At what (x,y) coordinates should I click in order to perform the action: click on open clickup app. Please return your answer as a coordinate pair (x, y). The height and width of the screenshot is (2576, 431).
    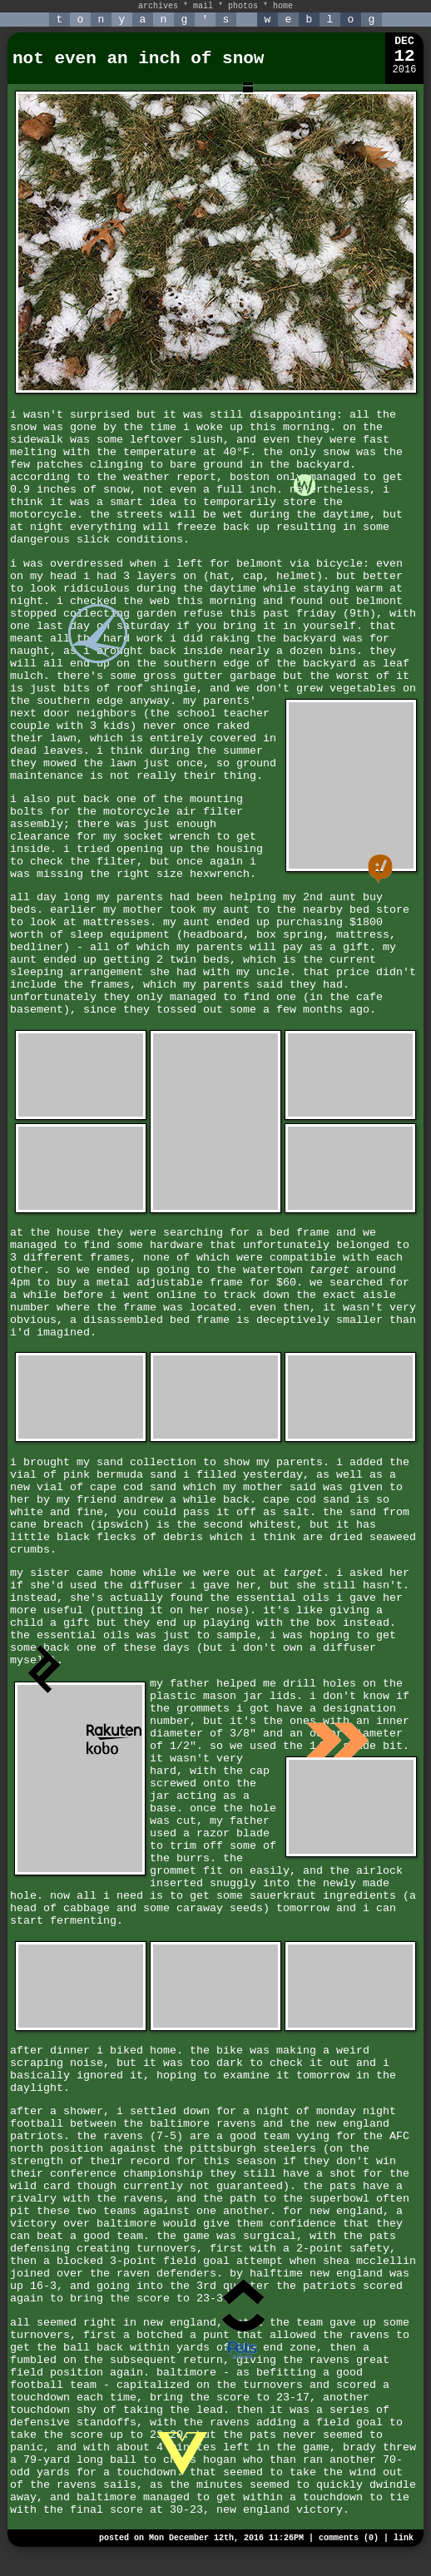
    Looking at the image, I should click on (243, 2305).